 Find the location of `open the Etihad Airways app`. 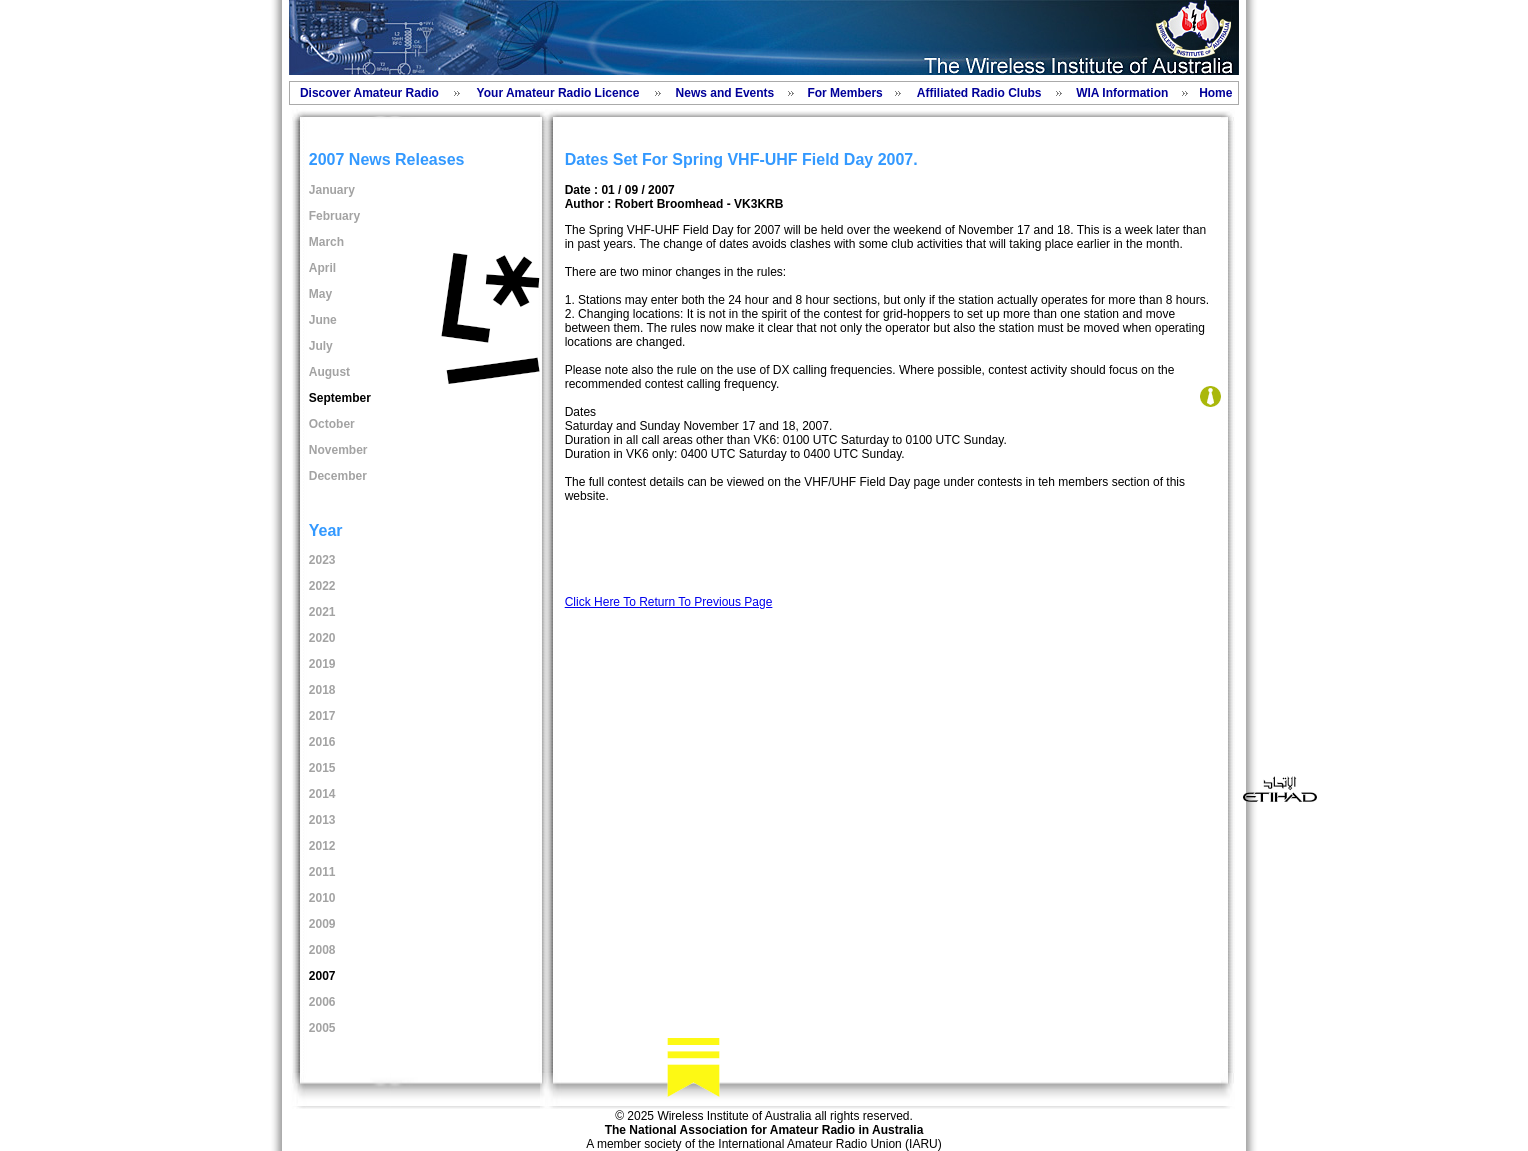

open the Etihad Airways app is located at coordinates (1280, 789).